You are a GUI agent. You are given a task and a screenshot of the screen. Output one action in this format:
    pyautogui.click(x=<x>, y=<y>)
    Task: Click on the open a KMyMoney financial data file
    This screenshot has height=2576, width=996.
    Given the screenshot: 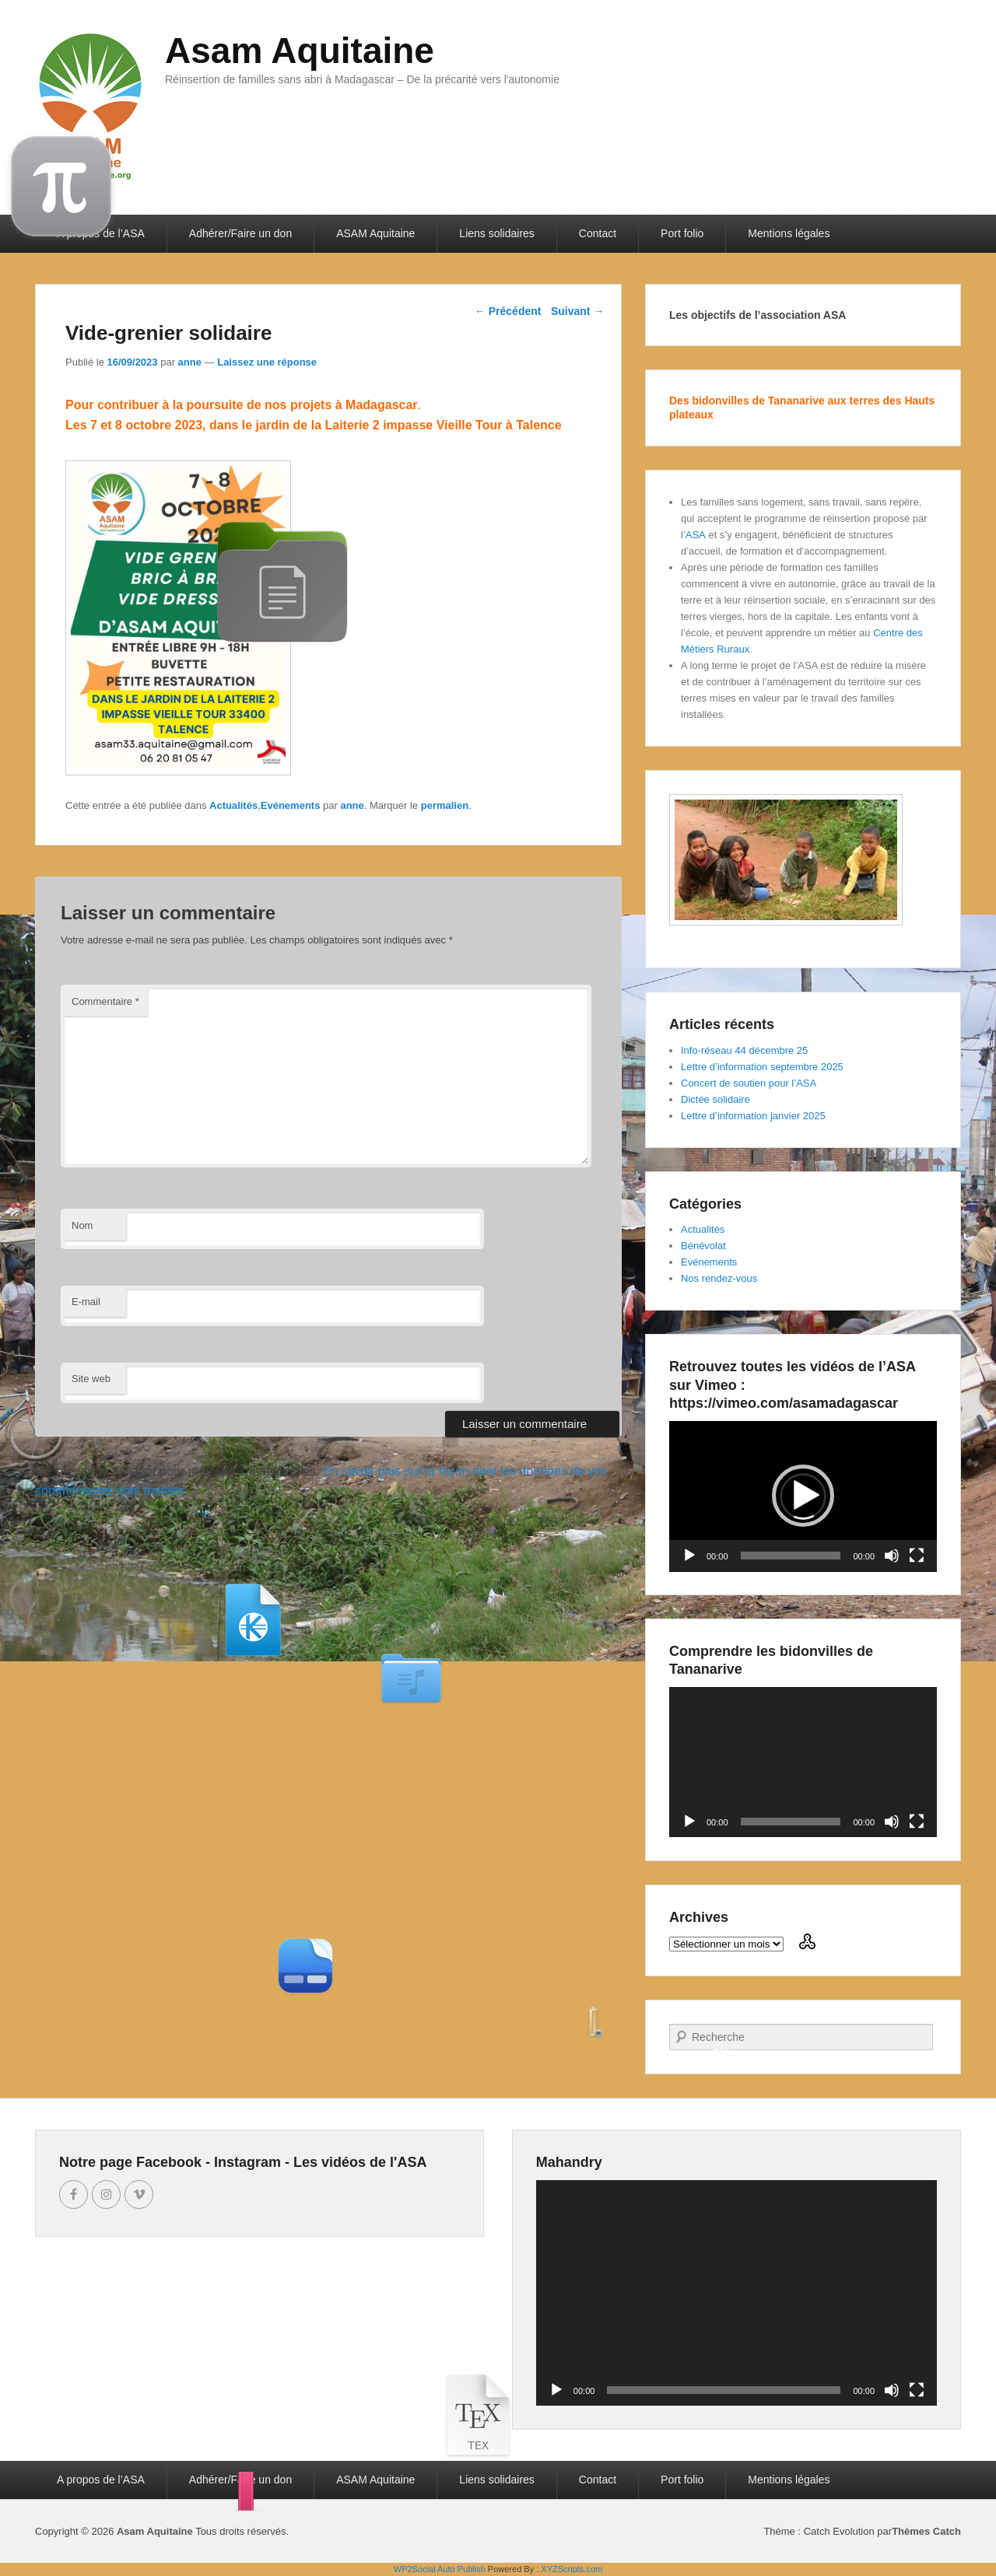 What is the action you would take?
    pyautogui.click(x=253, y=1621)
    